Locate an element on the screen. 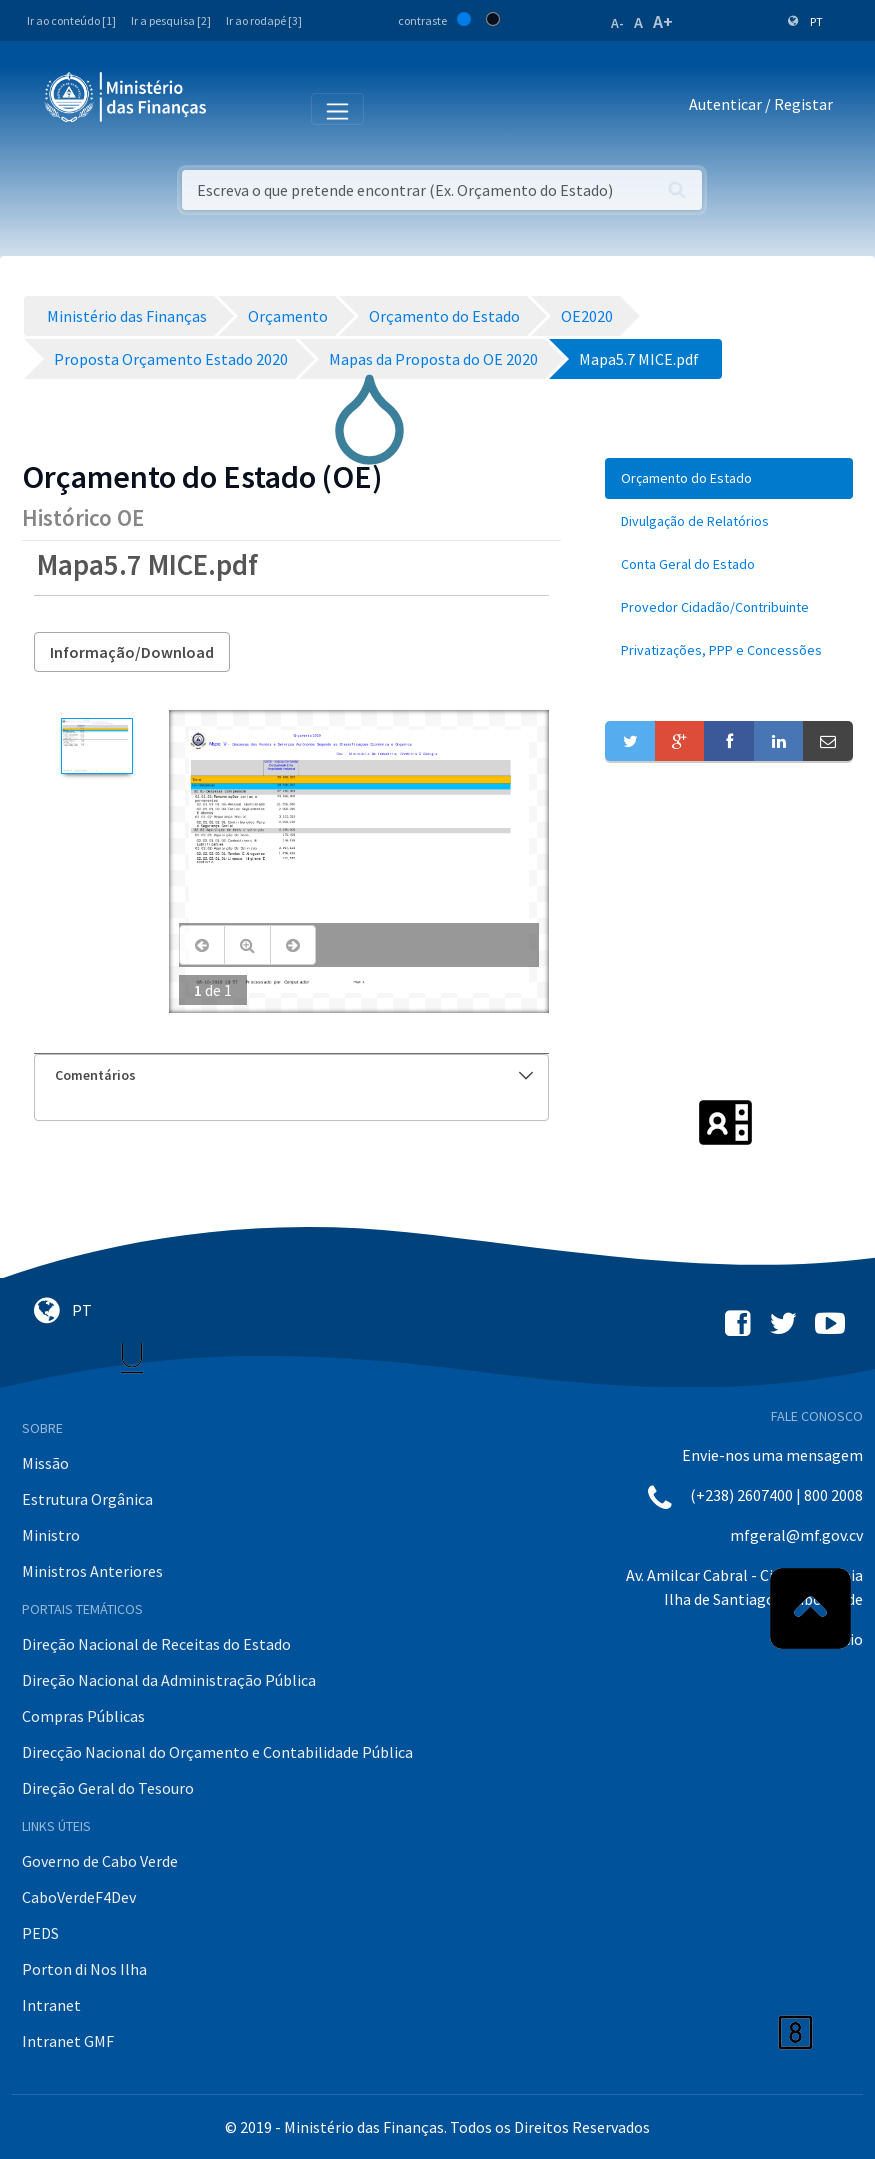 Image resolution: width=875 pixels, height=2159 pixels. start or join a video conference is located at coordinates (725, 1122).